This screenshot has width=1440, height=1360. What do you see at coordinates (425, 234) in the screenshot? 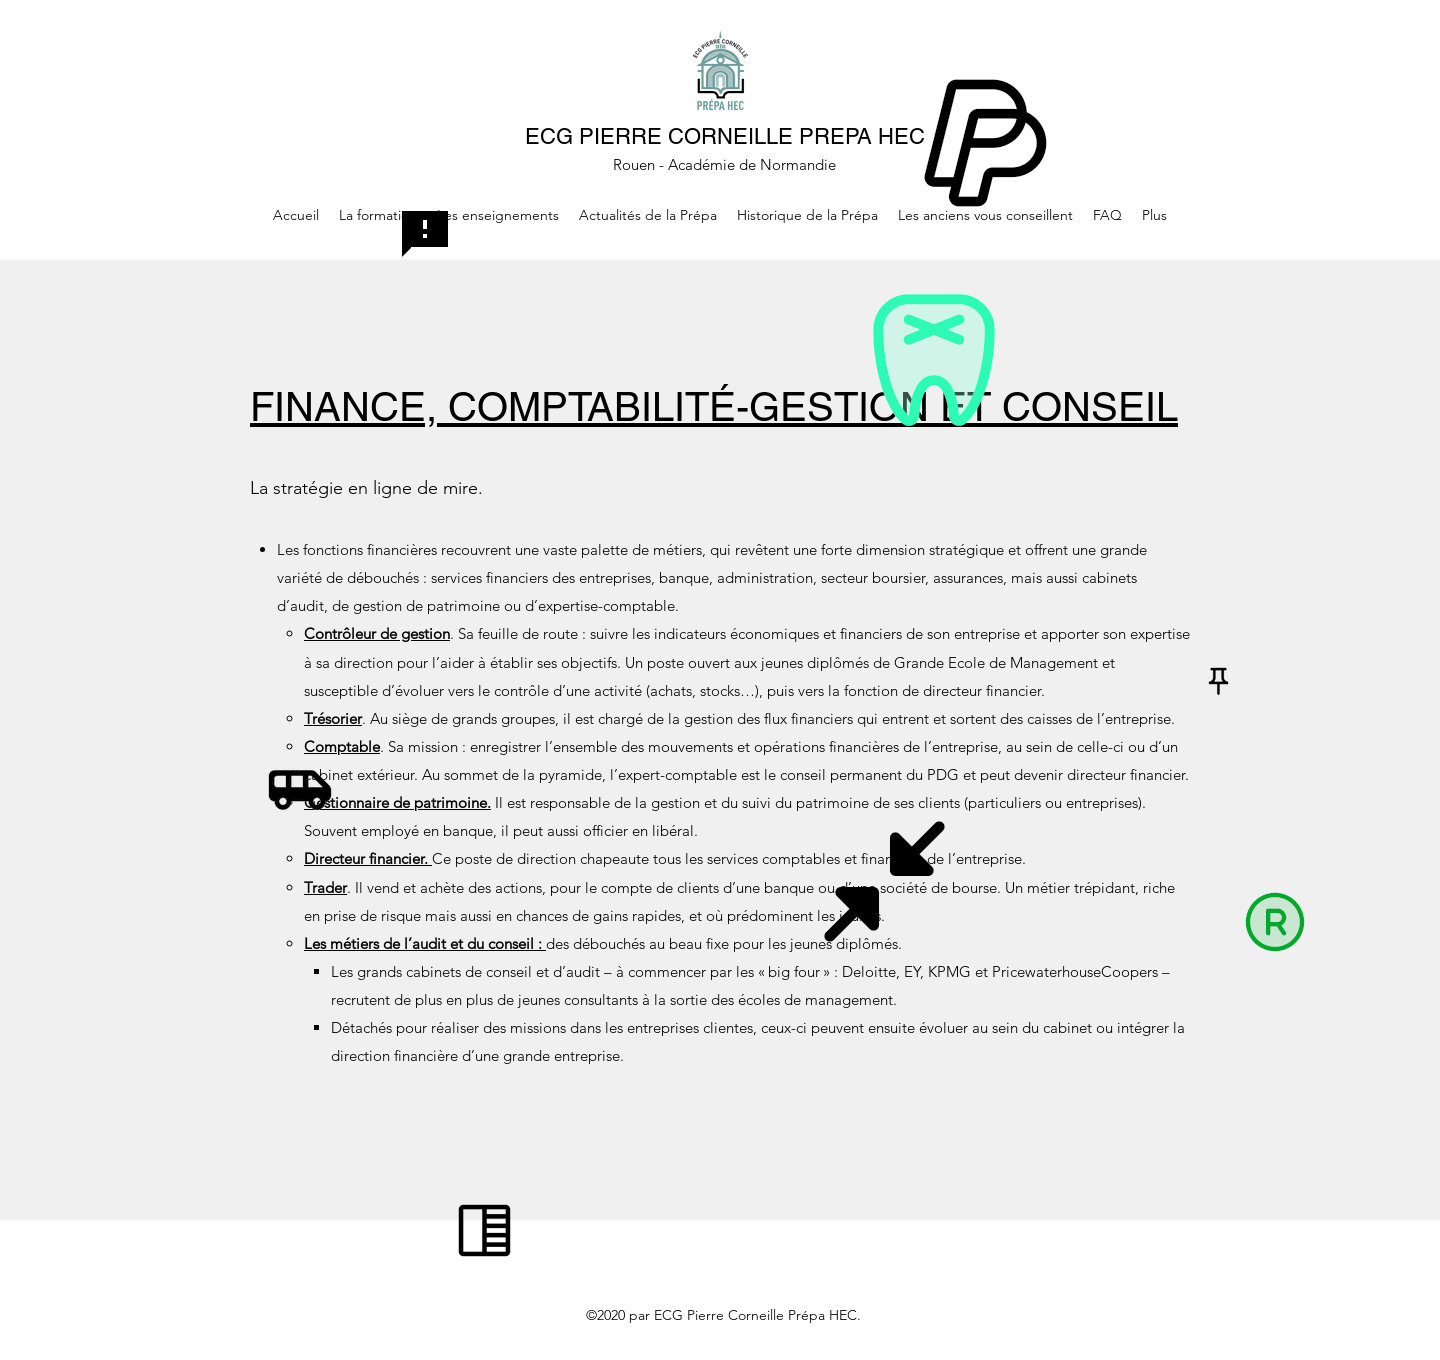
I see `submit feedback or report an issue` at bounding box center [425, 234].